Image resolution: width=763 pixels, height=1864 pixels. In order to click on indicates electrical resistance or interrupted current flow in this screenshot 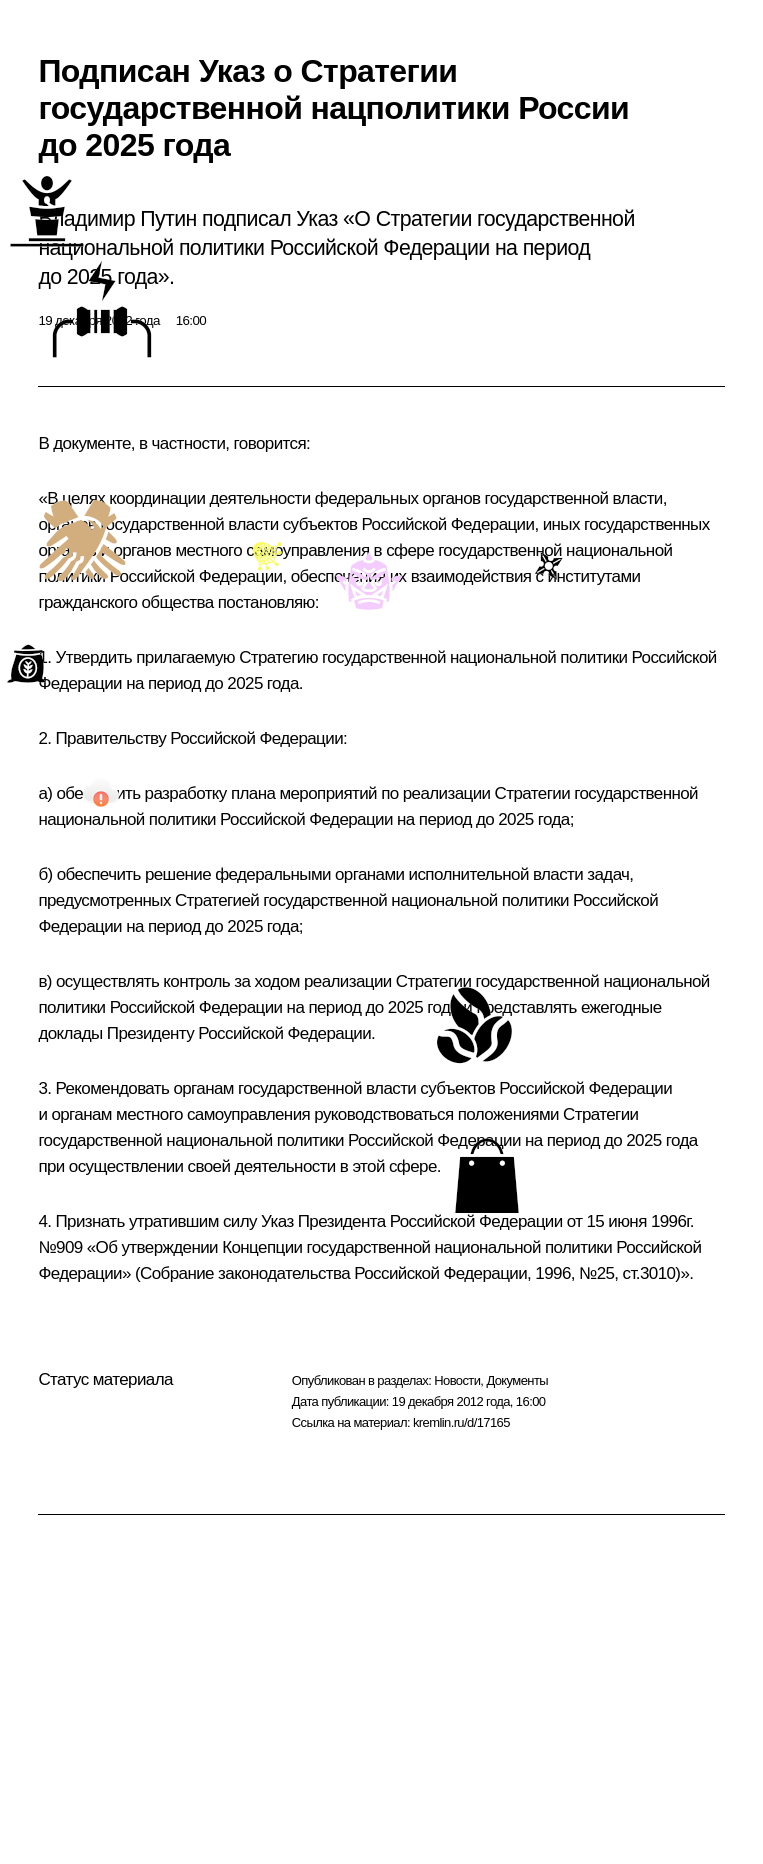, I will do `click(102, 308)`.